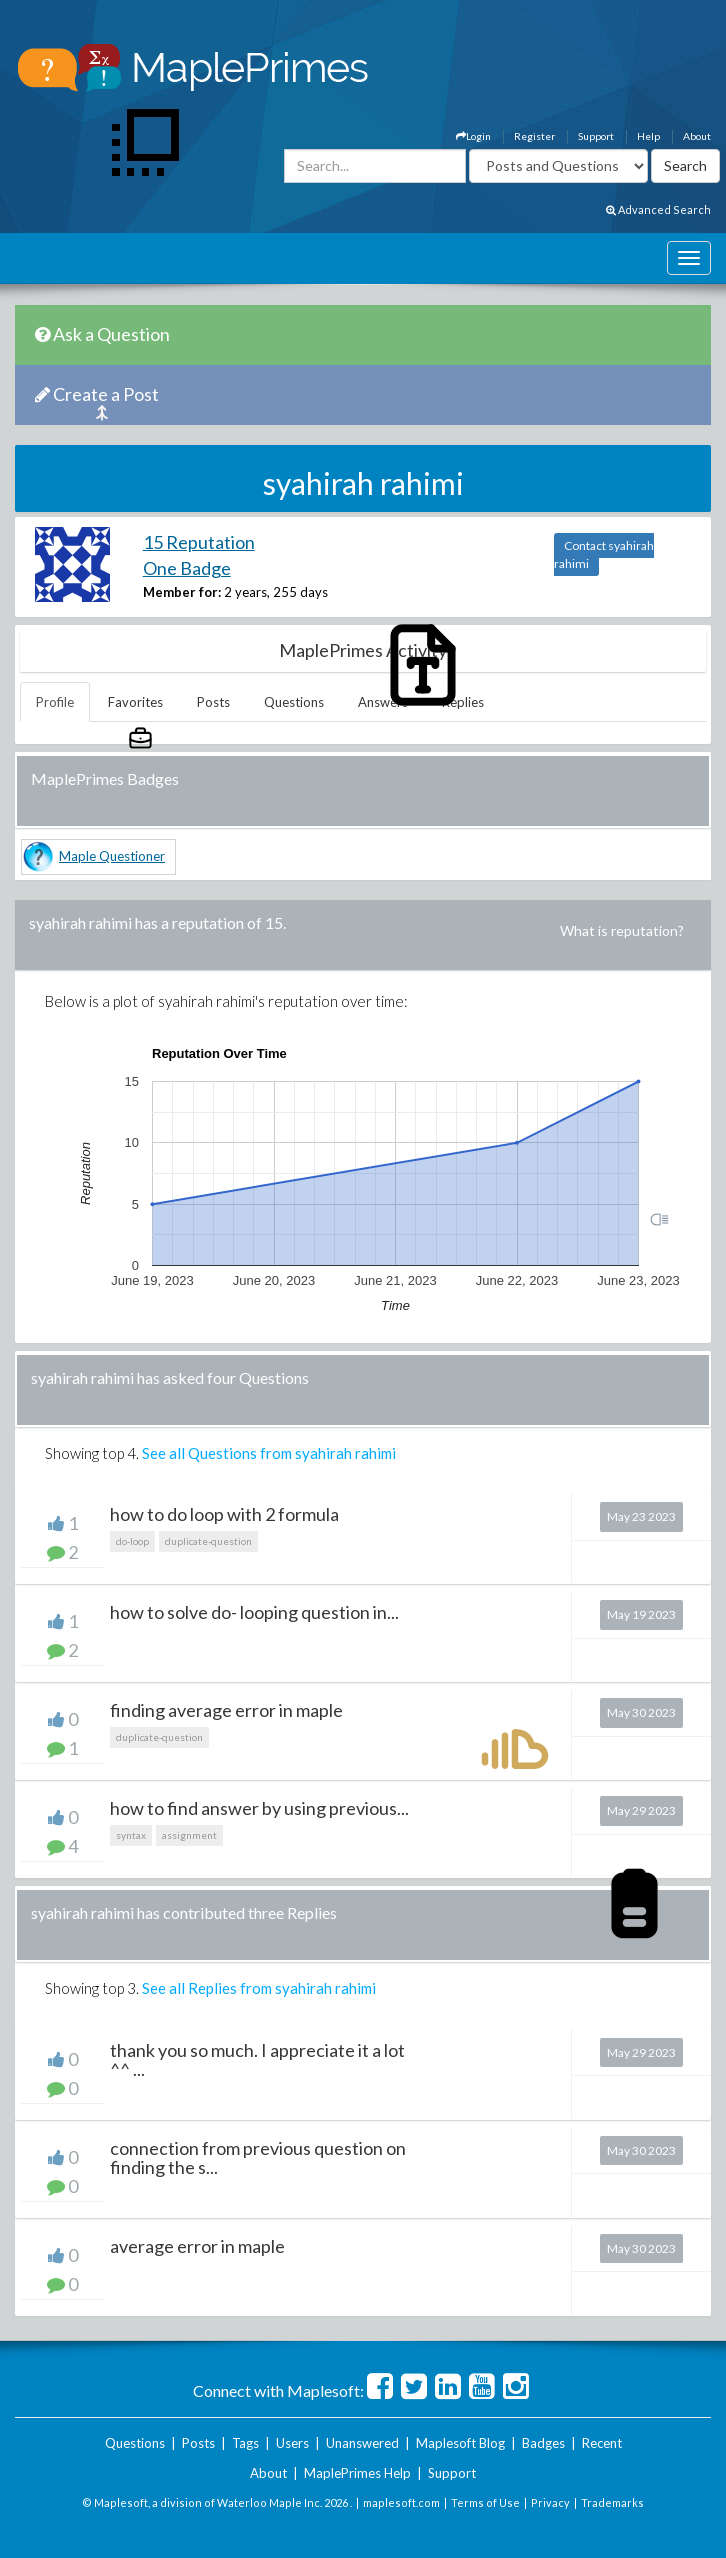  I want to click on toggle vehicle headlights on/off, so click(659, 1219).